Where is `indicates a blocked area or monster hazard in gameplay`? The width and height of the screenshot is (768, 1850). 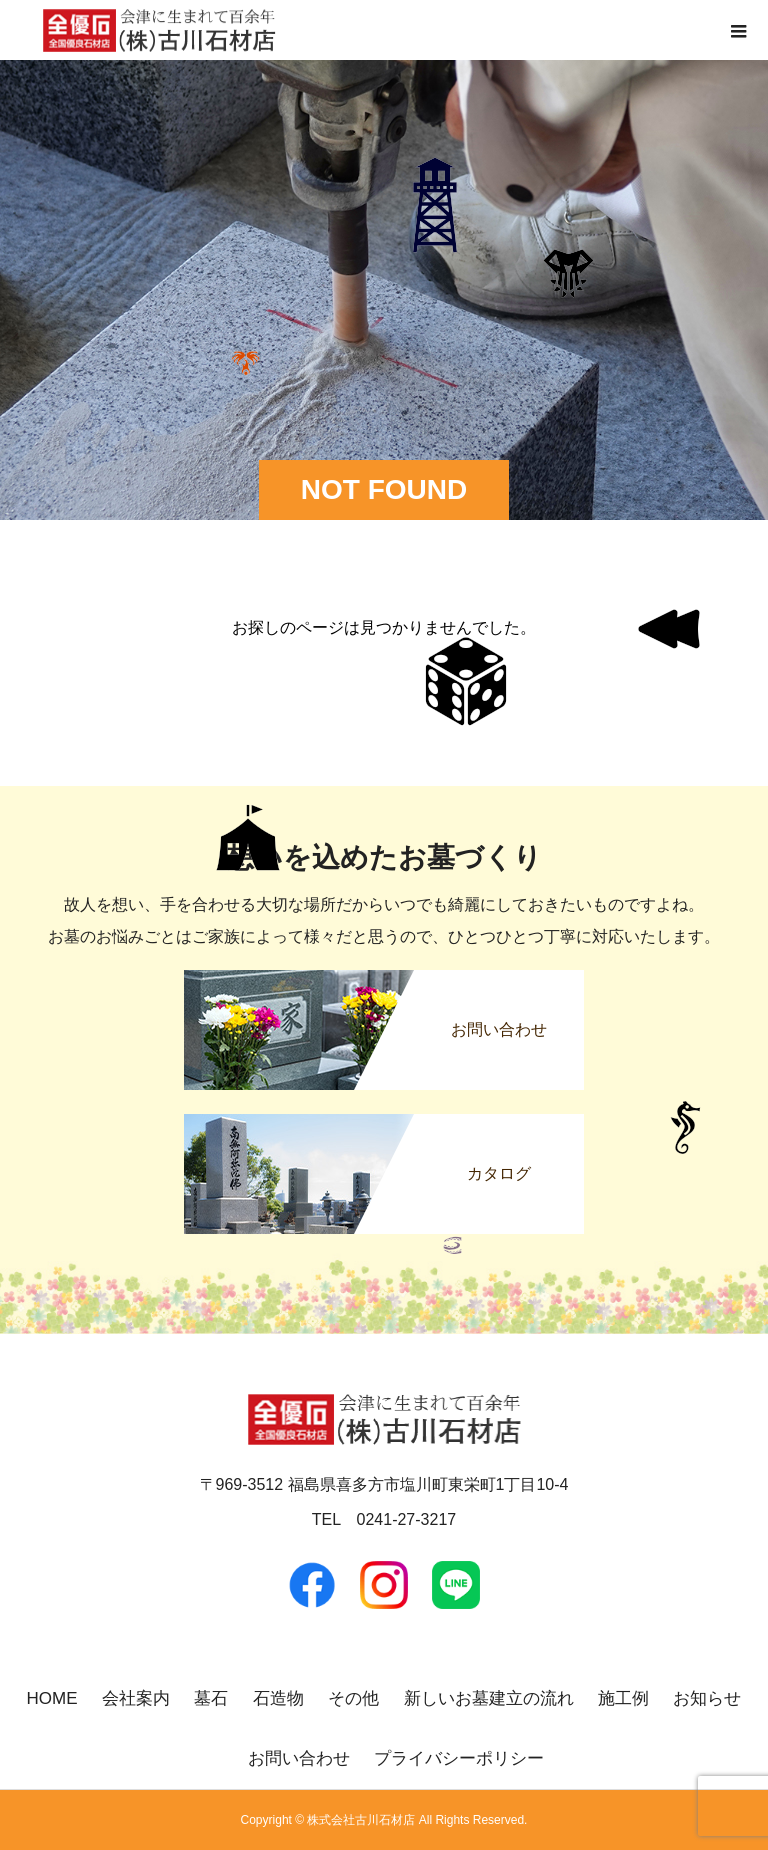 indicates a blocked area or monster hazard in gameplay is located at coordinates (452, 1245).